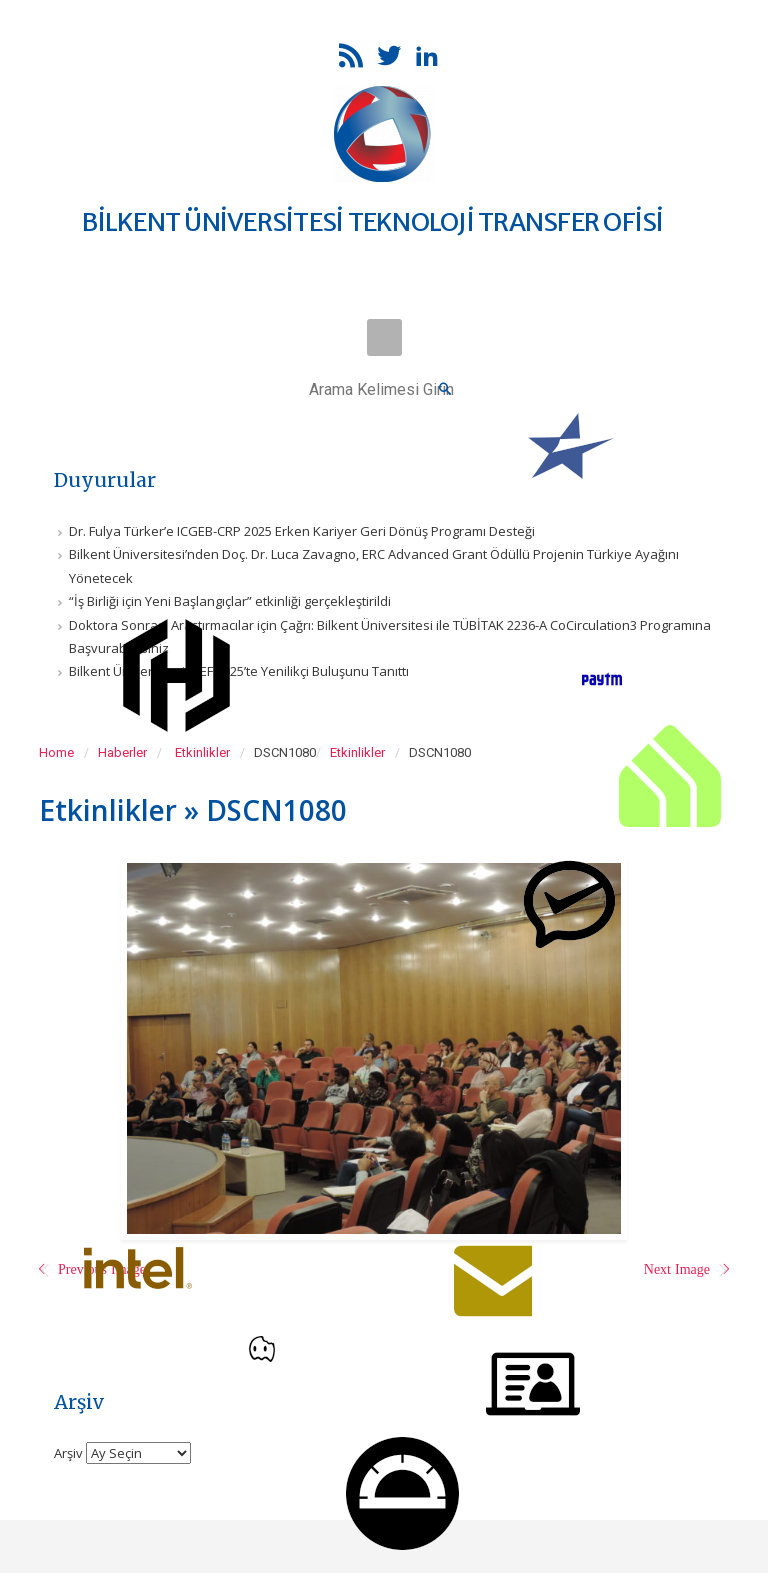 This screenshot has width=768, height=1573. What do you see at coordinates (402, 1493) in the screenshot?
I see `protractor end-to-end testing framework logo` at bounding box center [402, 1493].